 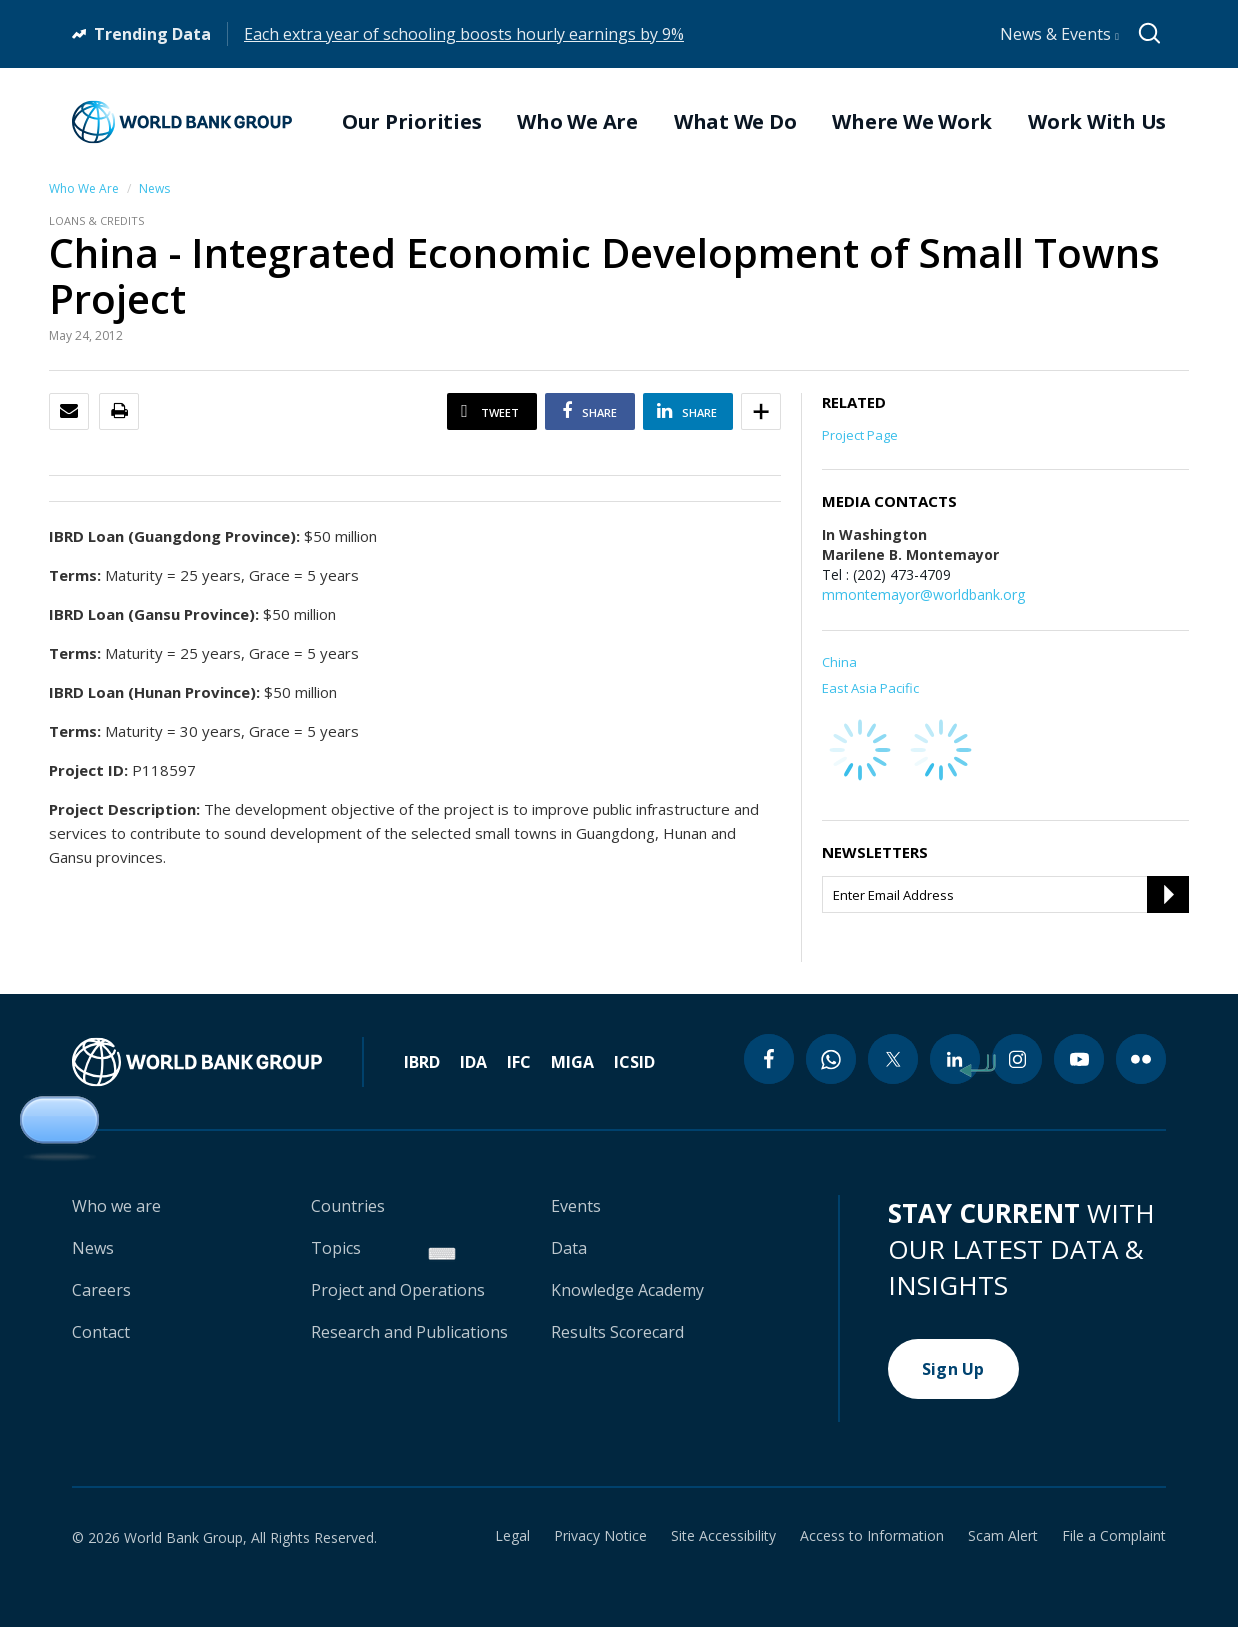 What do you see at coordinates (442, 1254) in the screenshot?
I see `connect an external keyboard` at bounding box center [442, 1254].